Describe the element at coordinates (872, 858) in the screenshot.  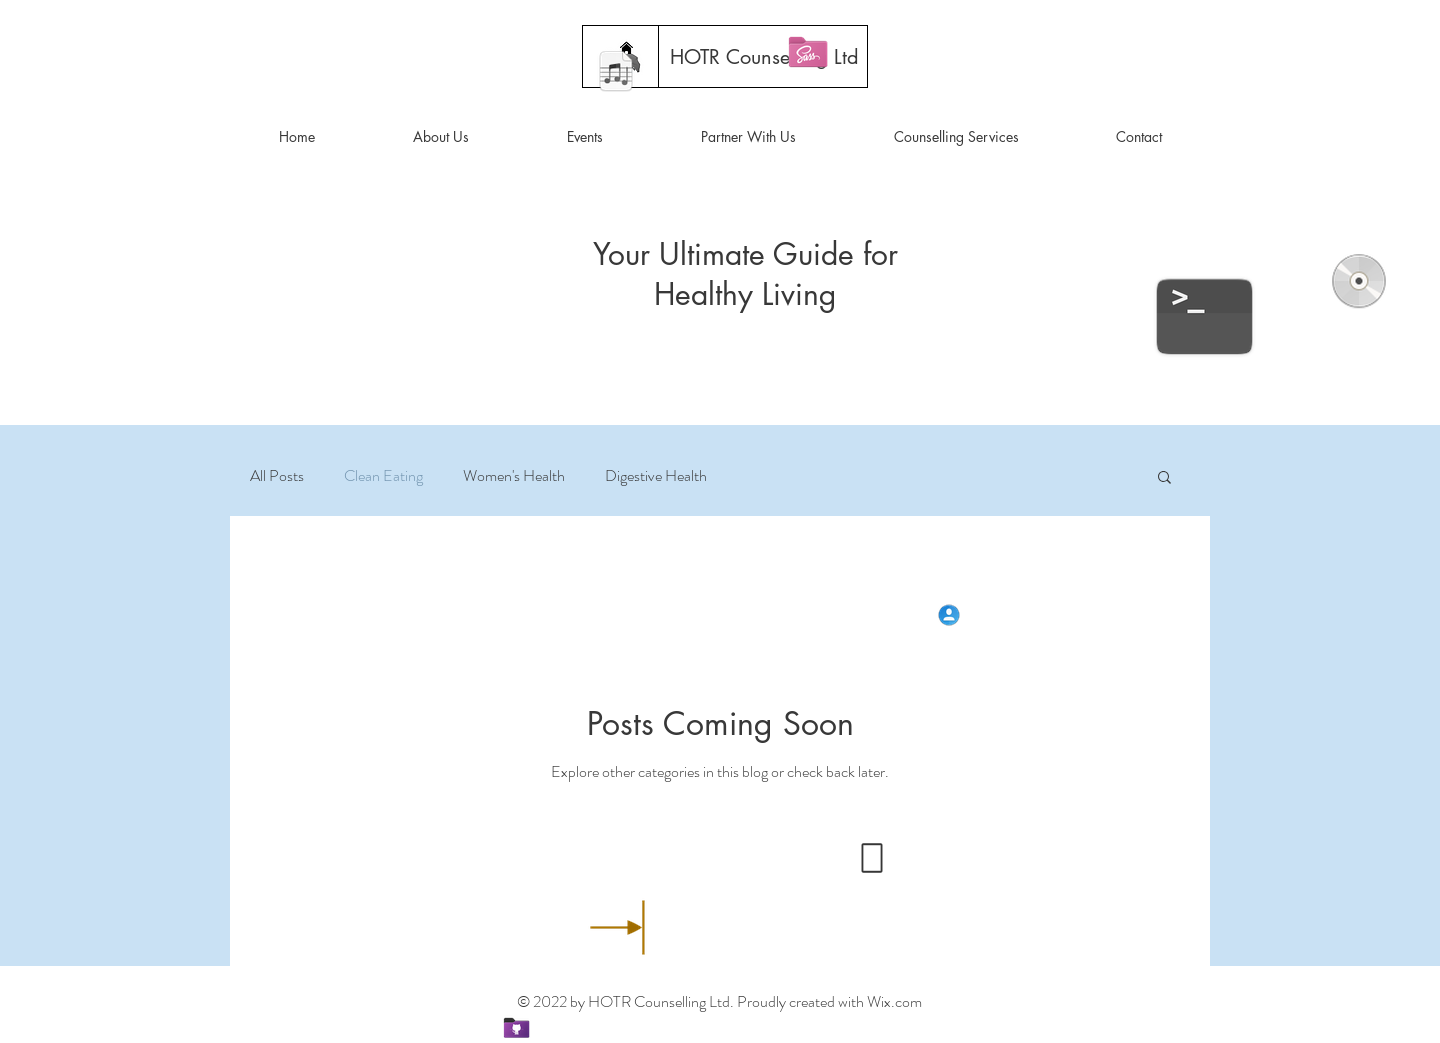
I see `indicates a tablet or touch-screen device` at that location.